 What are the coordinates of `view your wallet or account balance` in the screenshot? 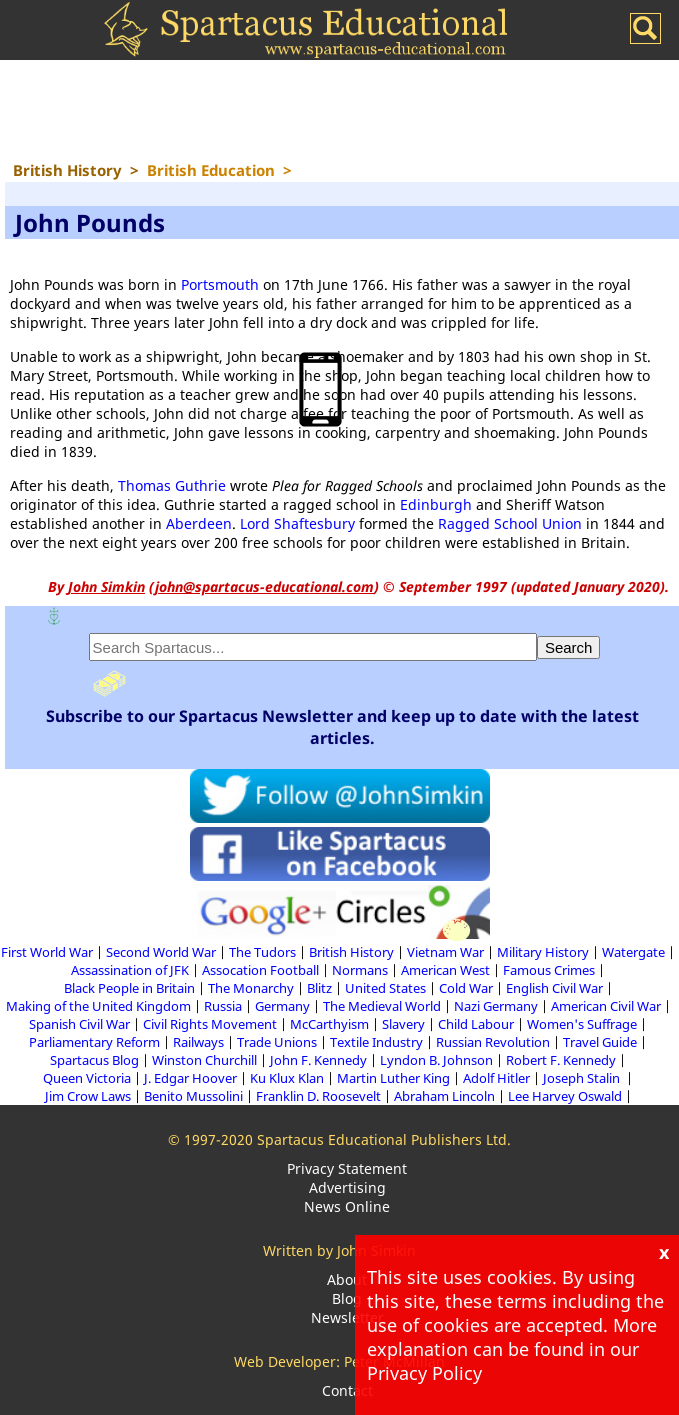 It's located at (109, 683).